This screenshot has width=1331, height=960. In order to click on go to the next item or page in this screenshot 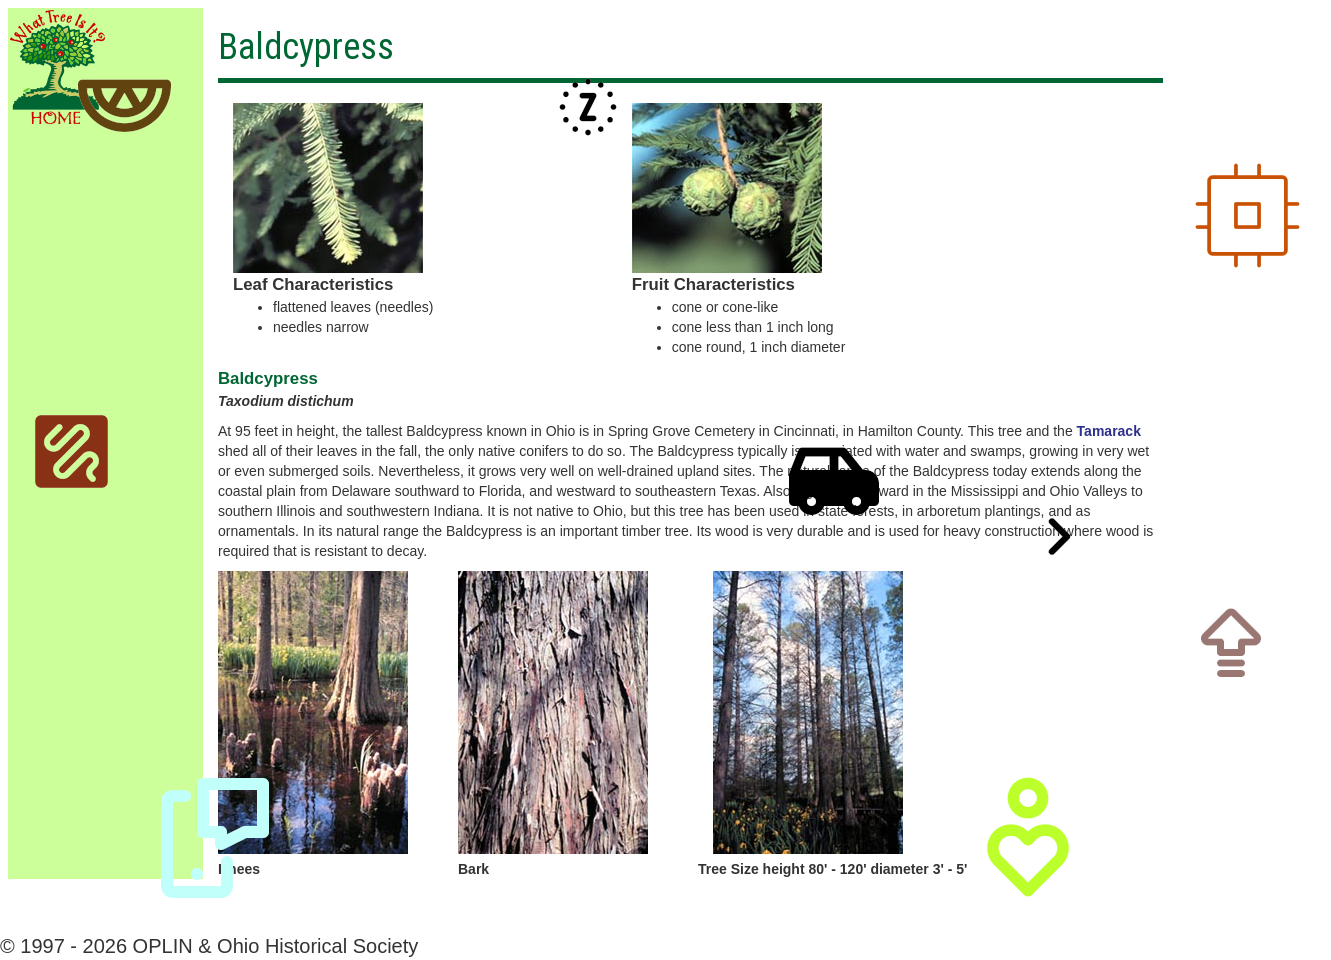, I will do `click(1058, 536)`.